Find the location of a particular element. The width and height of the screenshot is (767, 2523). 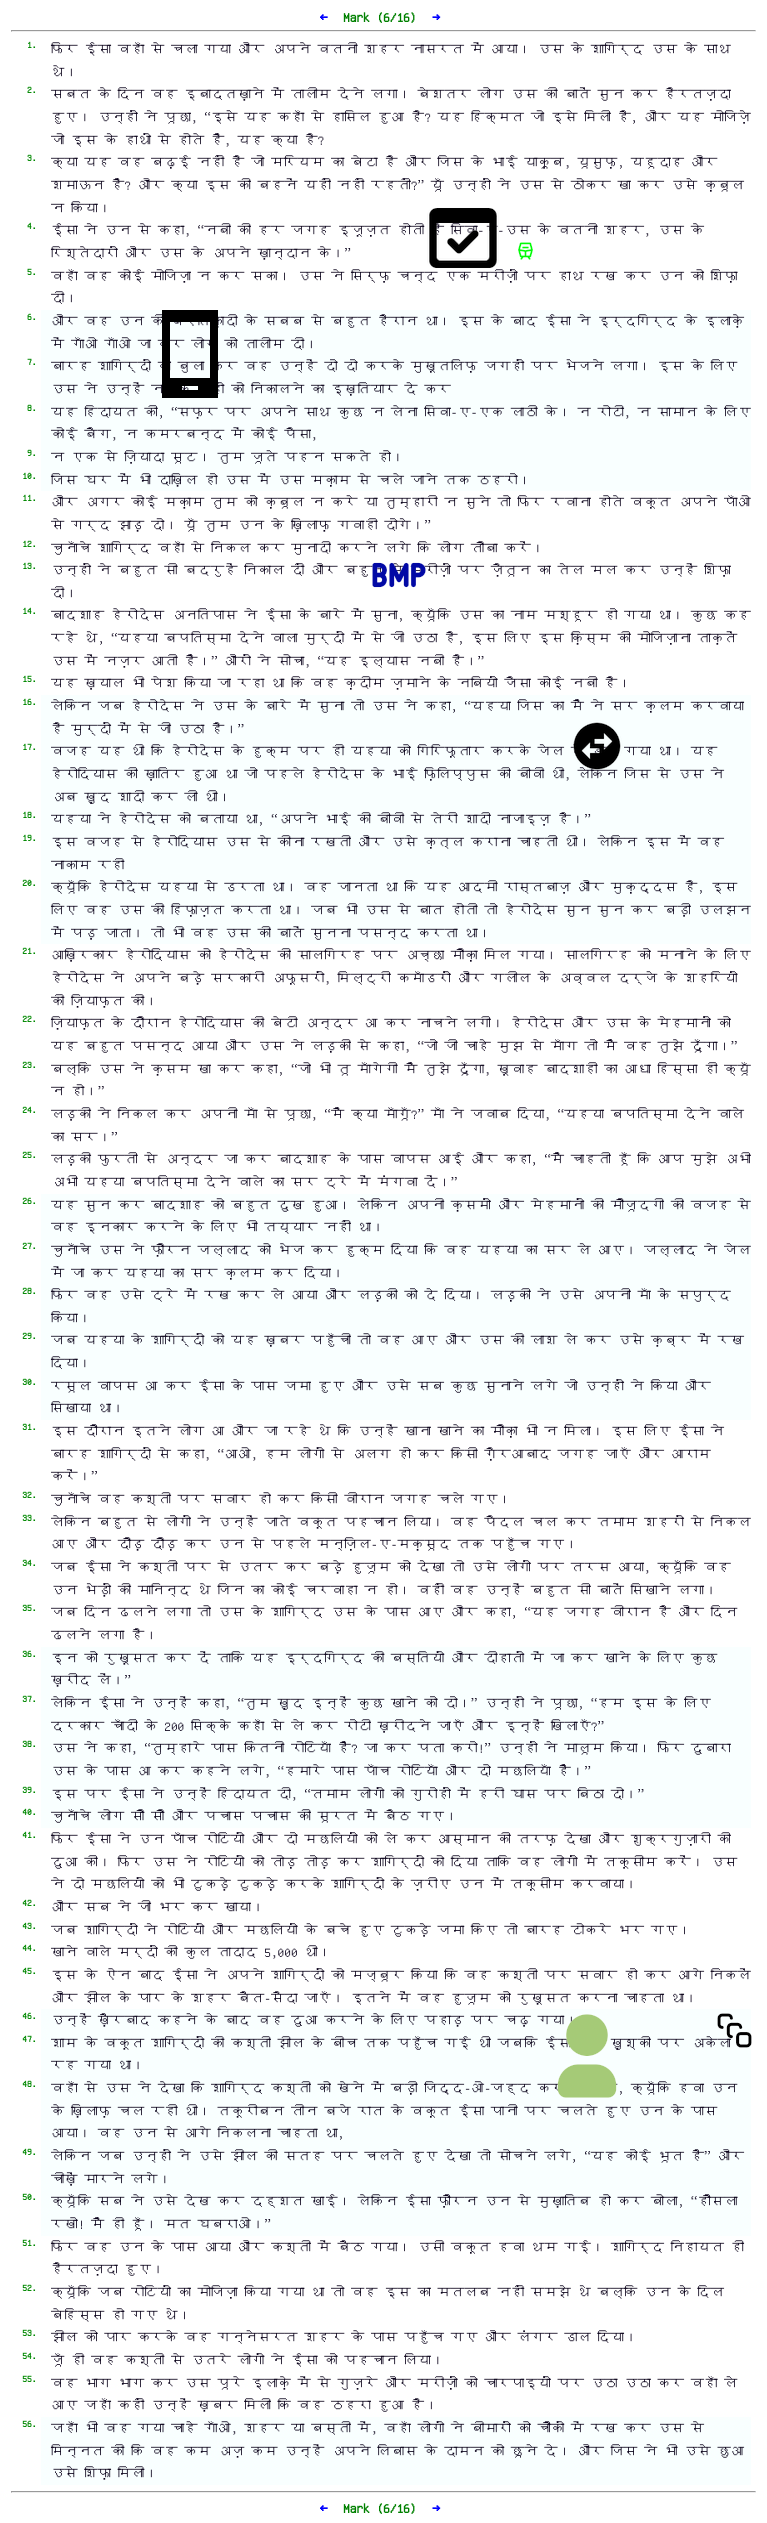

view stacked layers or cards is located at coordinates (734, 2030).